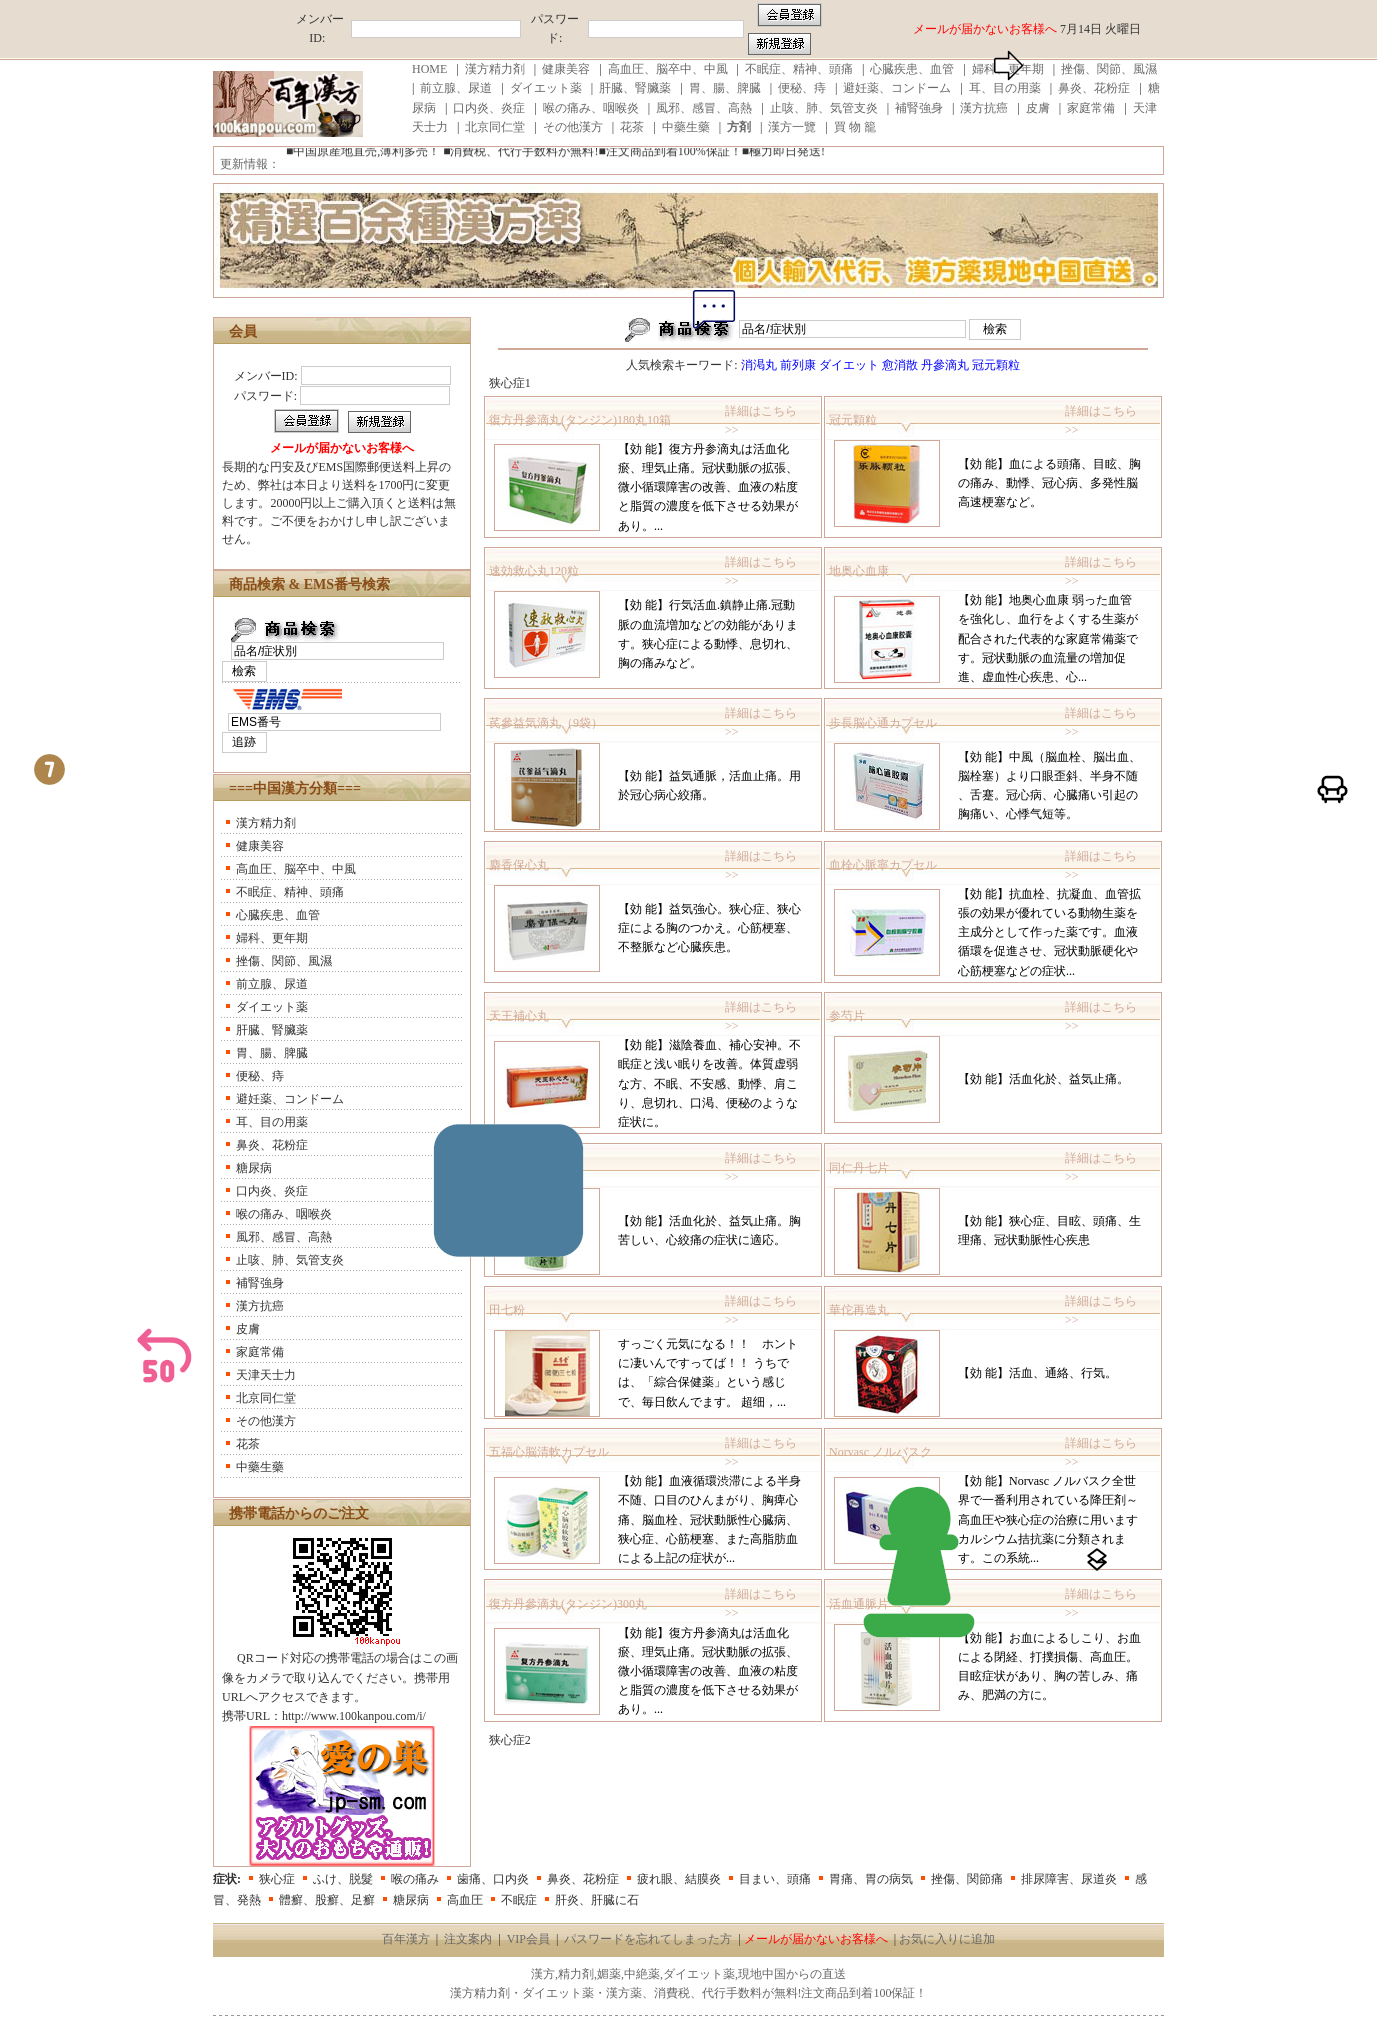 The width and height of the screenshot is (1377, 2019). I want to click on browse furniture or seating options, so click(1332, 789).